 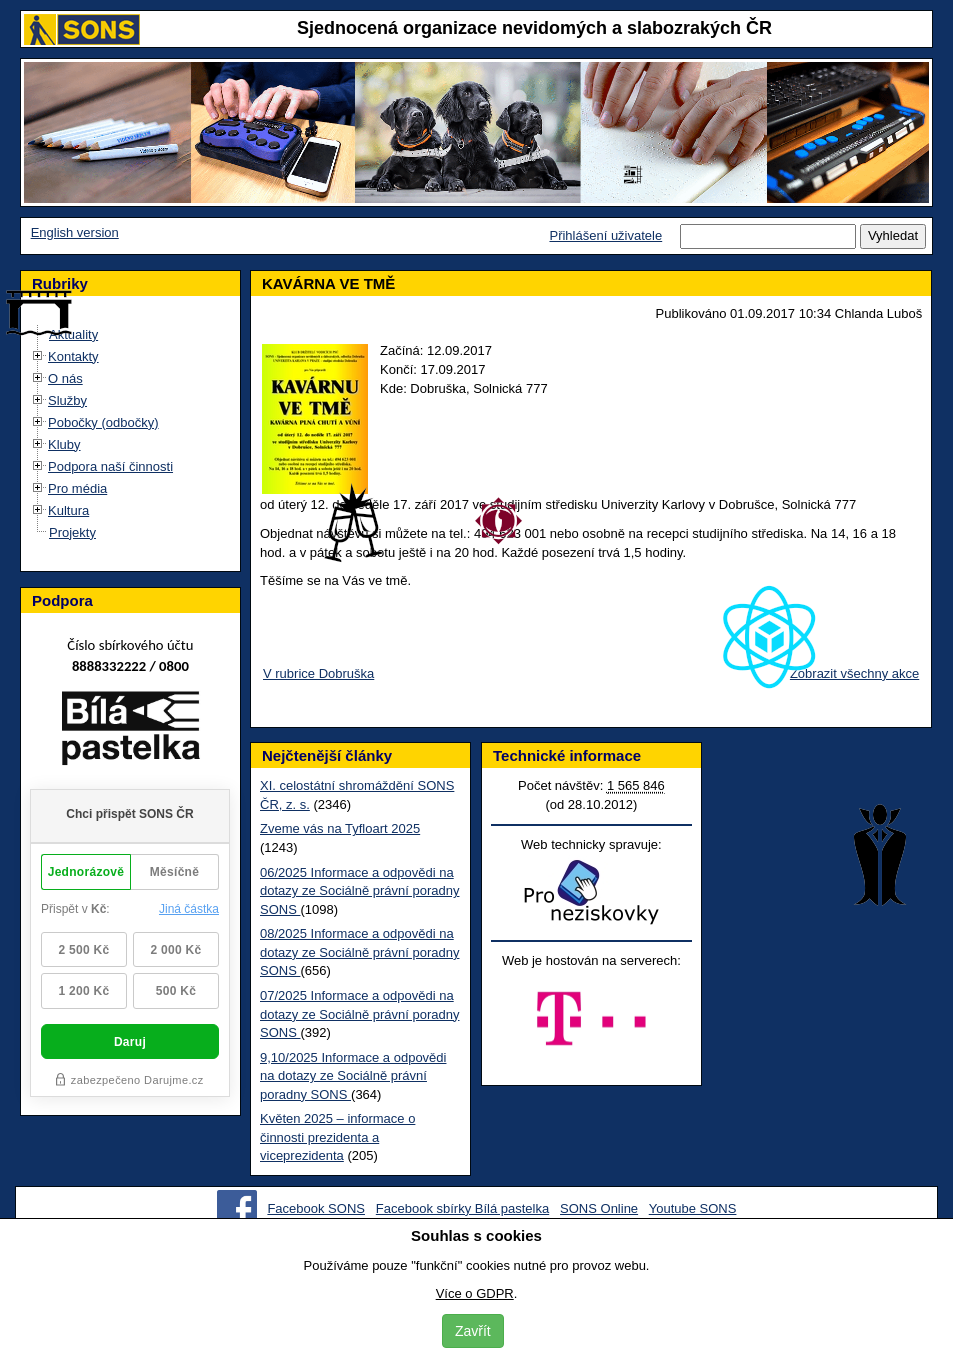 What do you see at coordinates (633, 174) in the screenshot?
I see `access warehouse inventory management` at bounding box center [633, 174].